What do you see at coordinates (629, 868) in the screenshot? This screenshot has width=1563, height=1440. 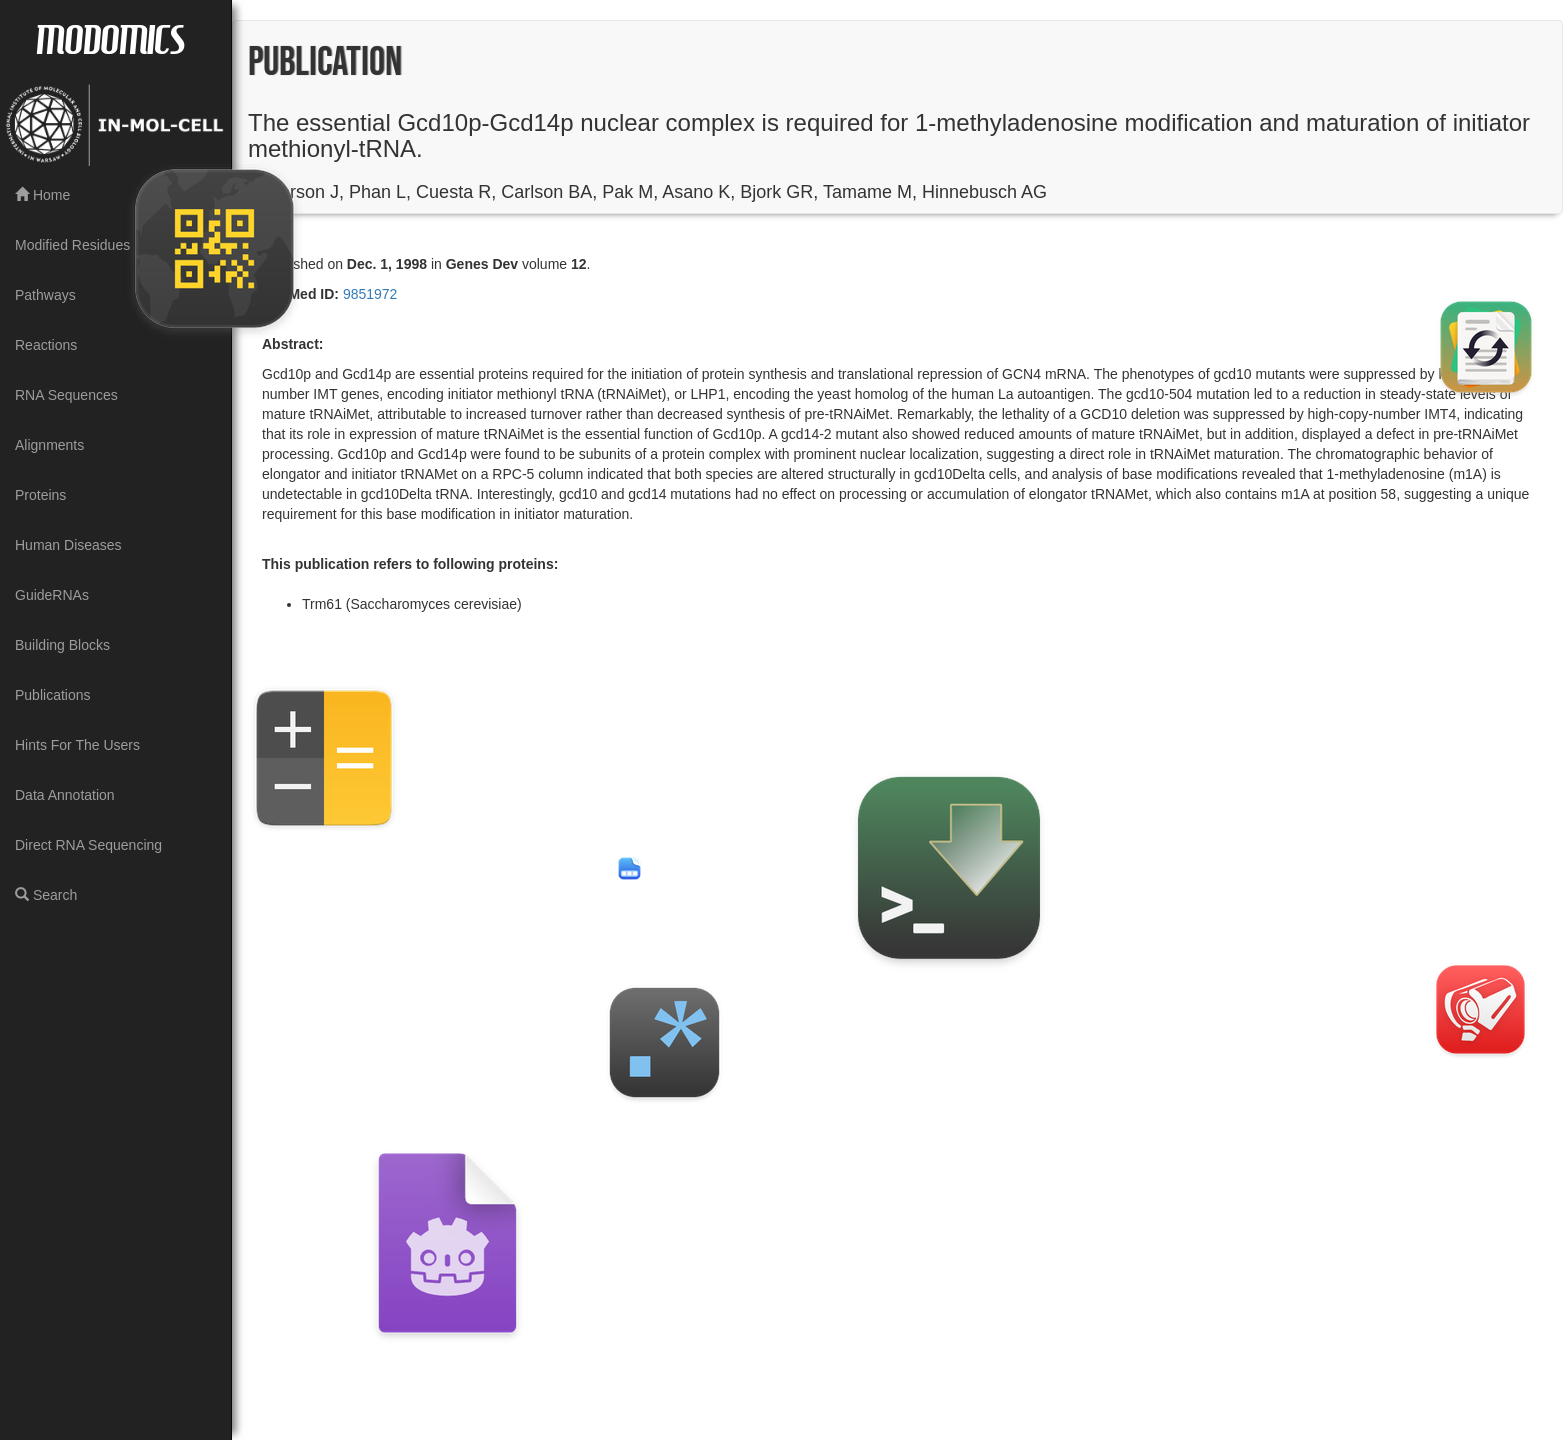 I see `open desktop app or file manager` at bounding box center [629, 868].